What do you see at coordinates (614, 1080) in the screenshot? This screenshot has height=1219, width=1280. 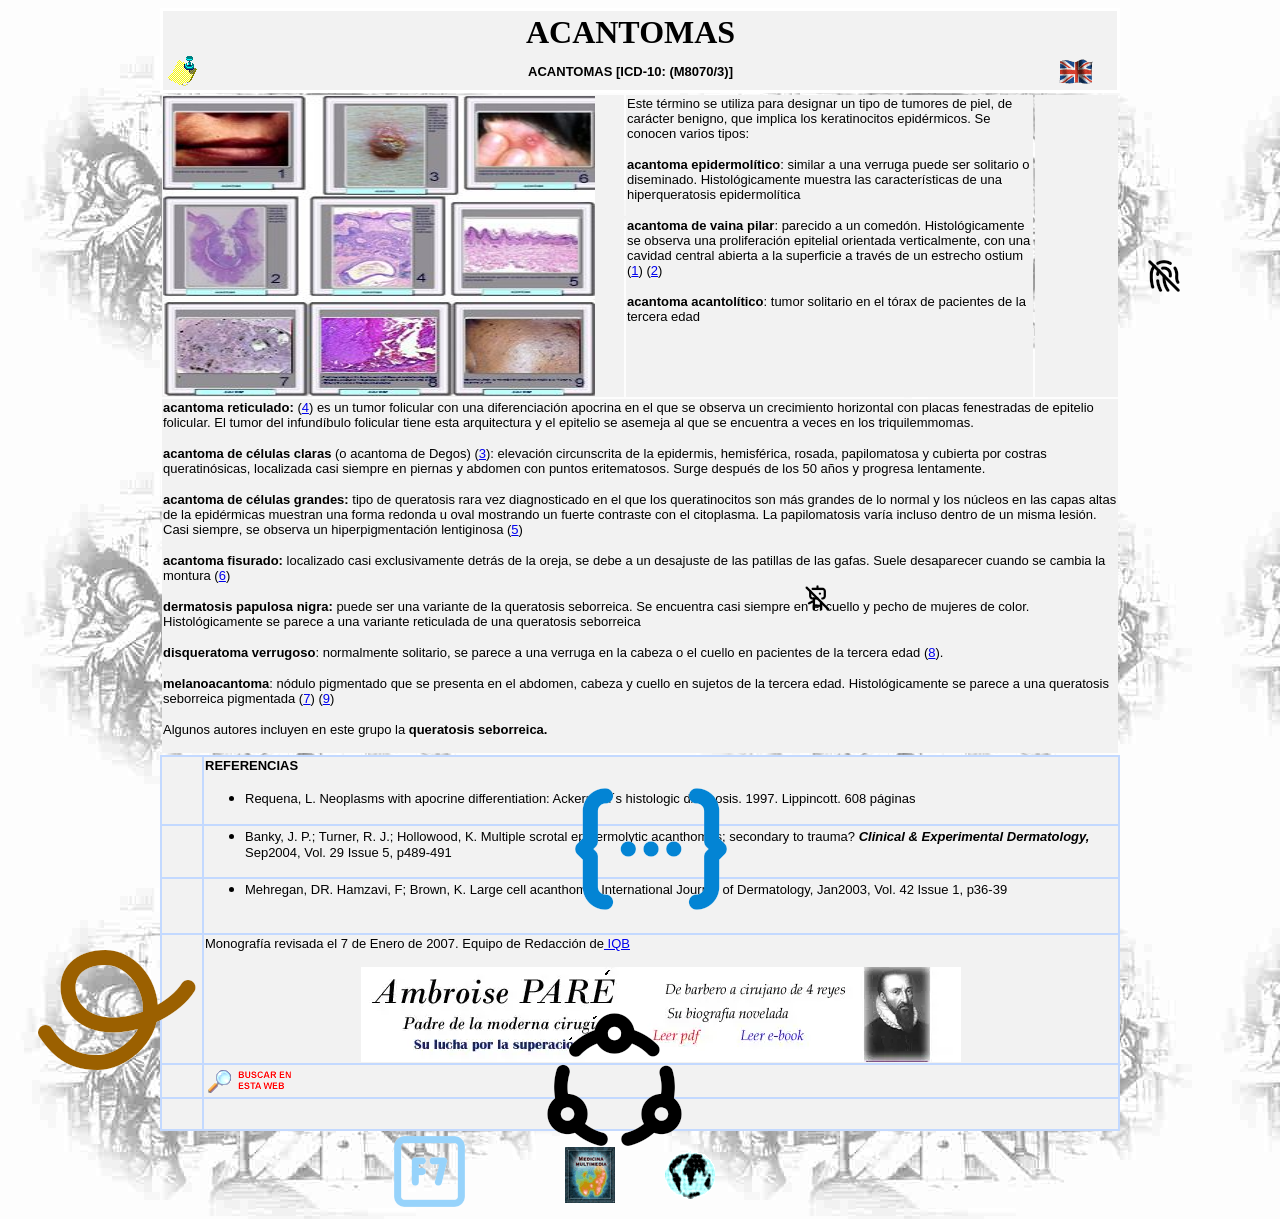 I see `ubuntu operating system logo` at bounding box center [614, 1080].